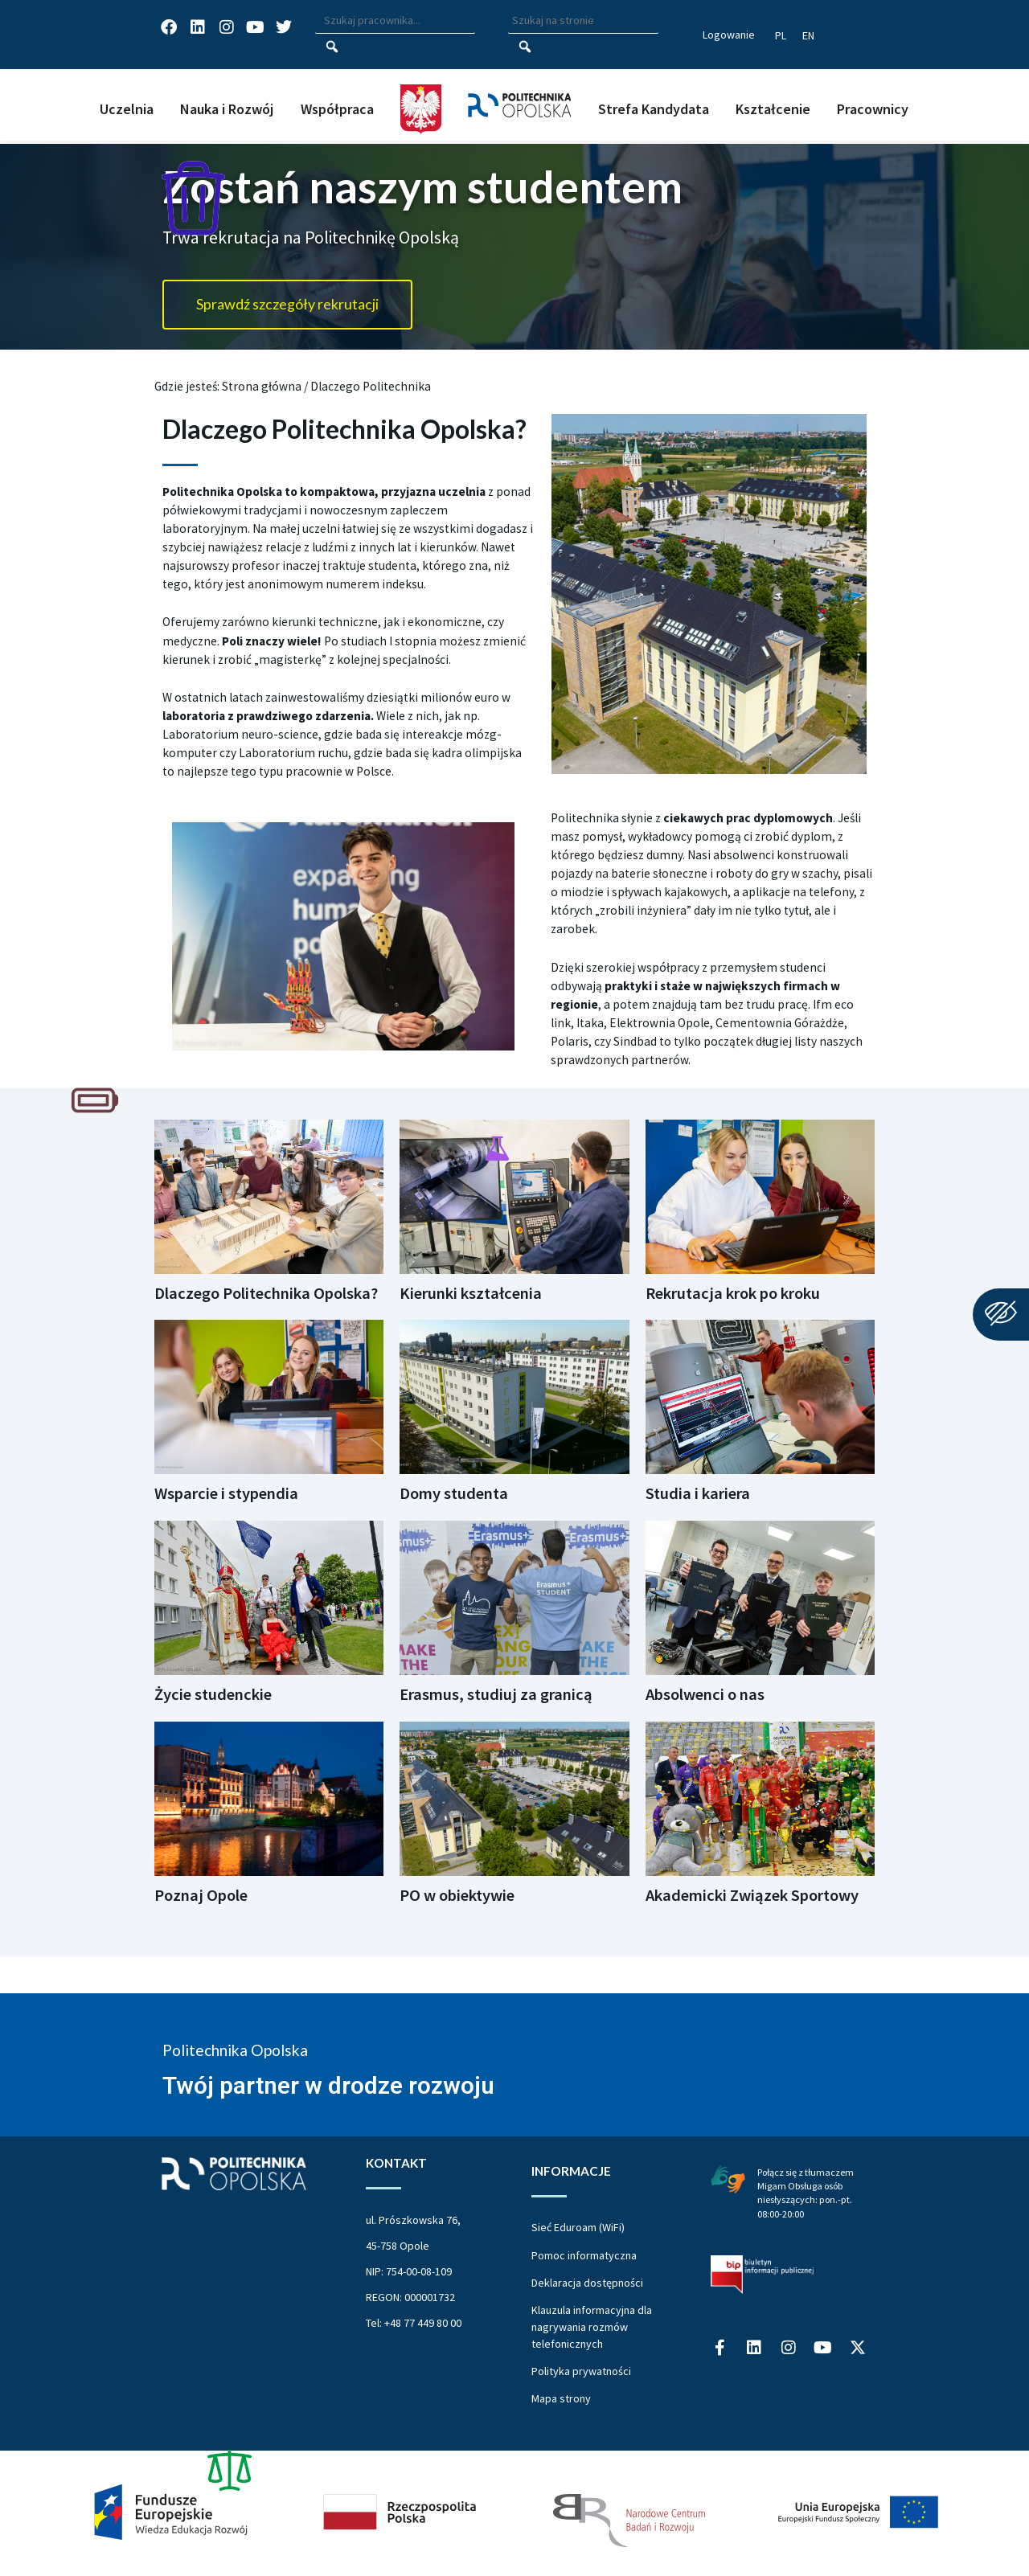 The height and width of the screenshot is (2576, 1029). Describe the element at coordinates (193, 198) in the screenshot. I see `delete selected item` at that location.